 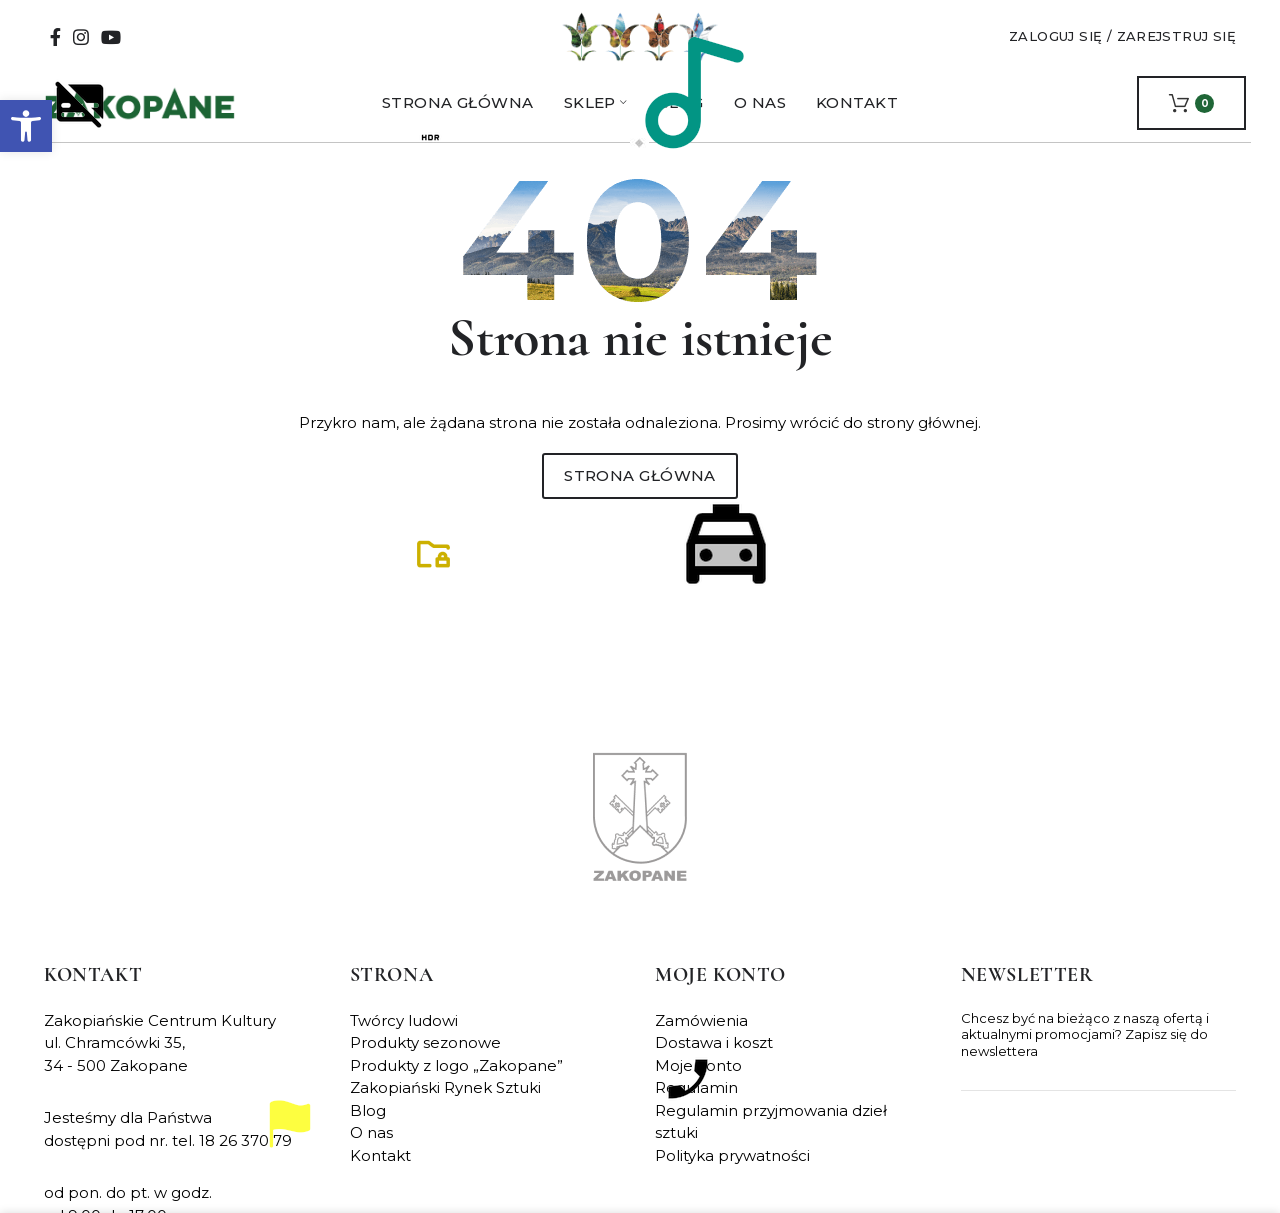 What do you see at coordinates (290, 1124) in the screenshot?
I see `flag or report content` at bounding box center [290, 1124].